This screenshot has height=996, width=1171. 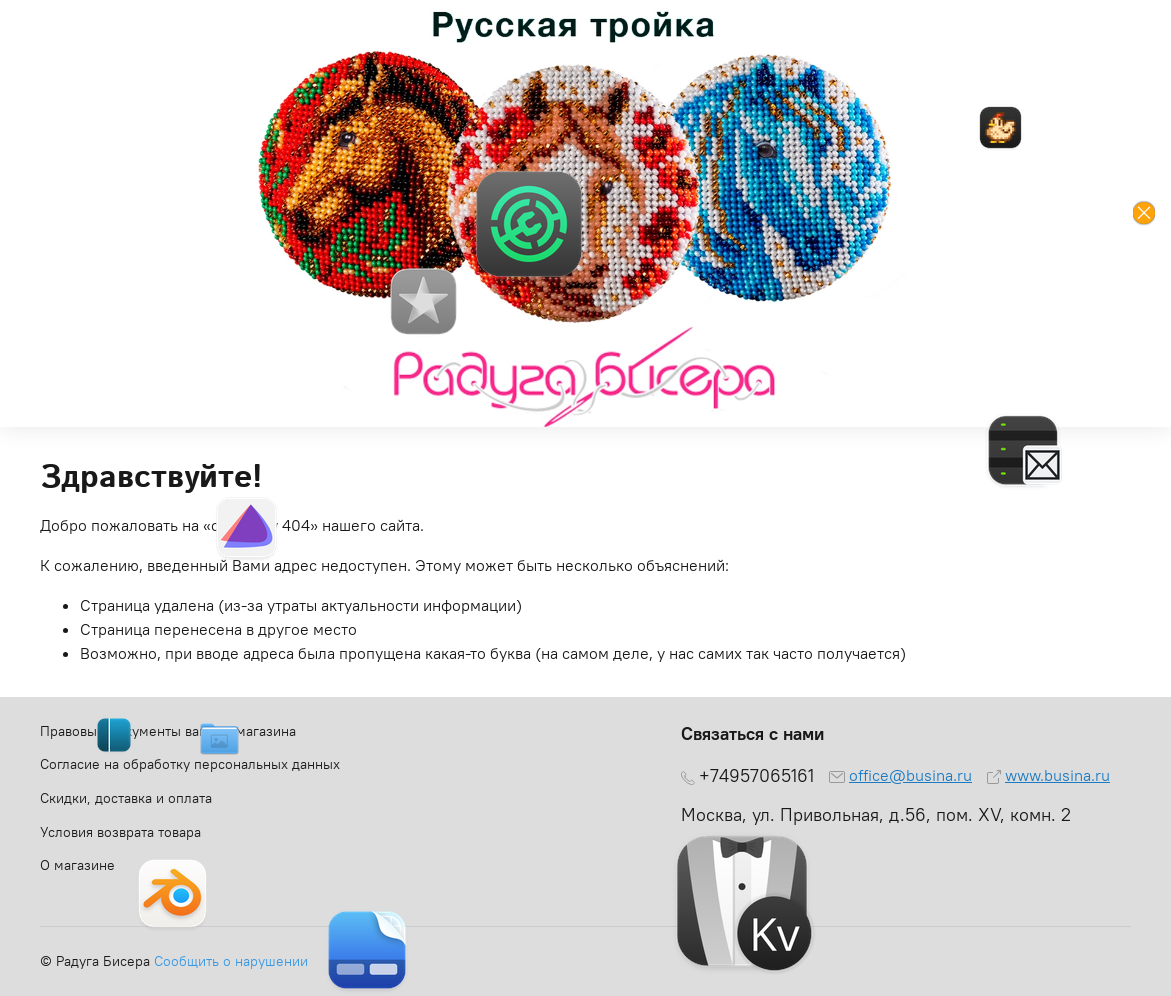 What do you see at coordinates (423, 301) in the screenshot?
I see `open the iTunes Store app` at bounding box center [423, 301].